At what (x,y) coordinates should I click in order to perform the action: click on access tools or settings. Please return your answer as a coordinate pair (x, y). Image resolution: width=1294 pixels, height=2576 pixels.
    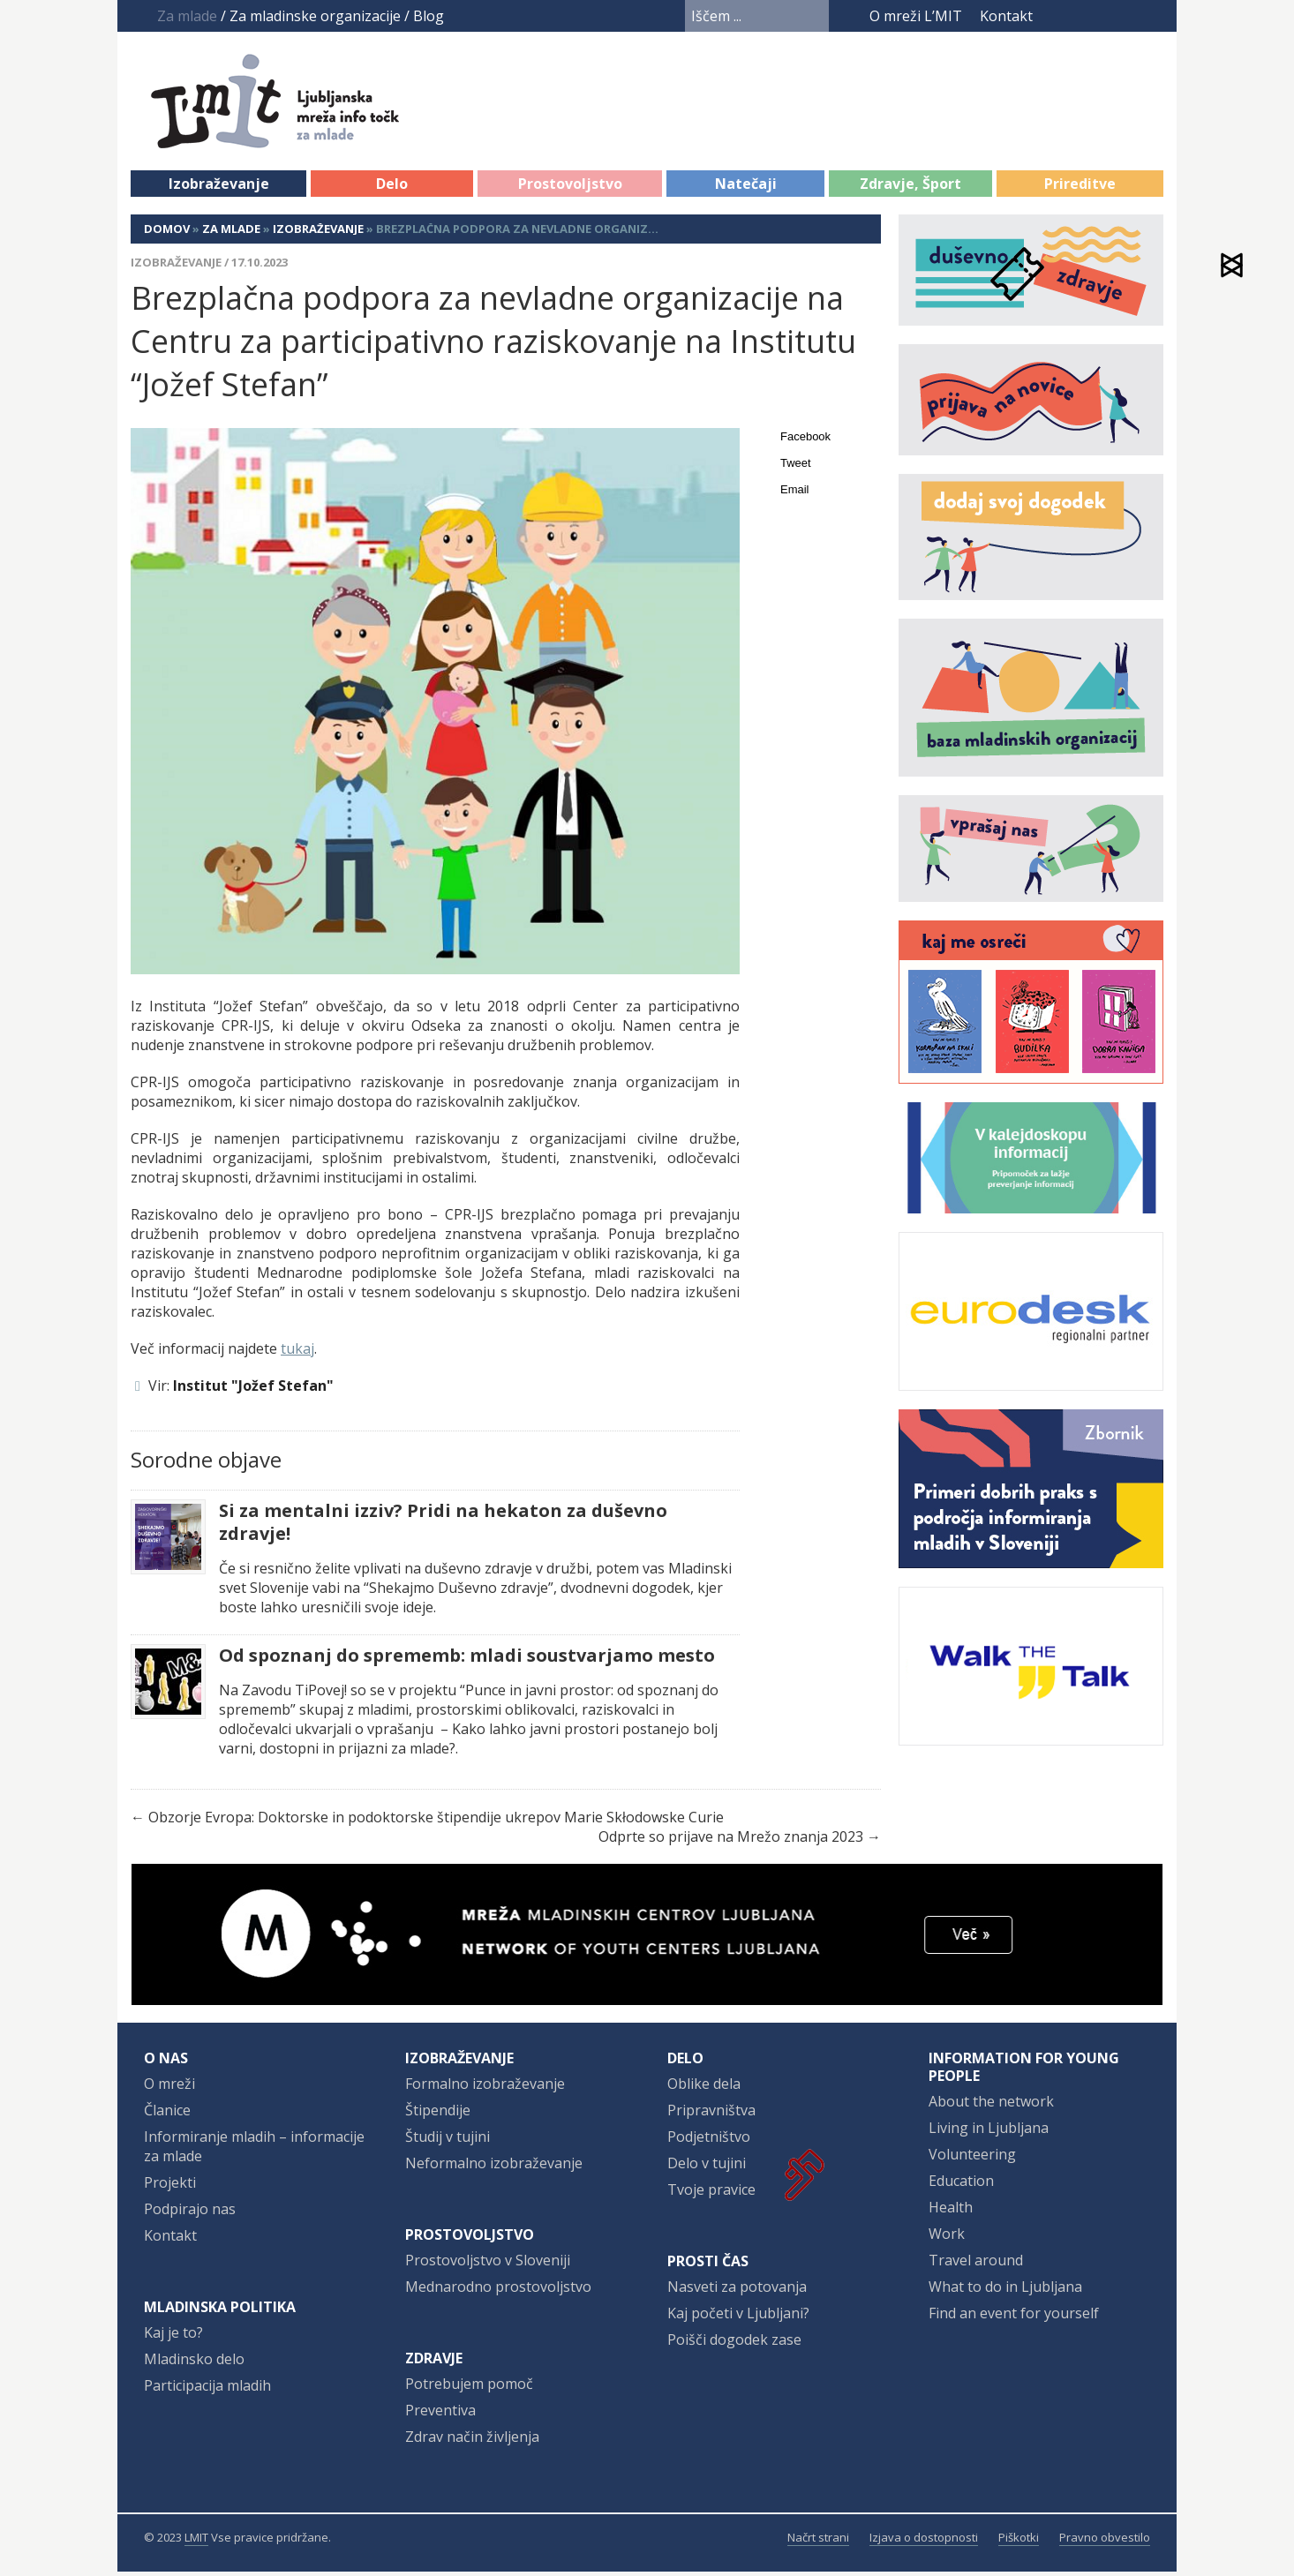
    Looking at the image, I should click on (801, 2174).